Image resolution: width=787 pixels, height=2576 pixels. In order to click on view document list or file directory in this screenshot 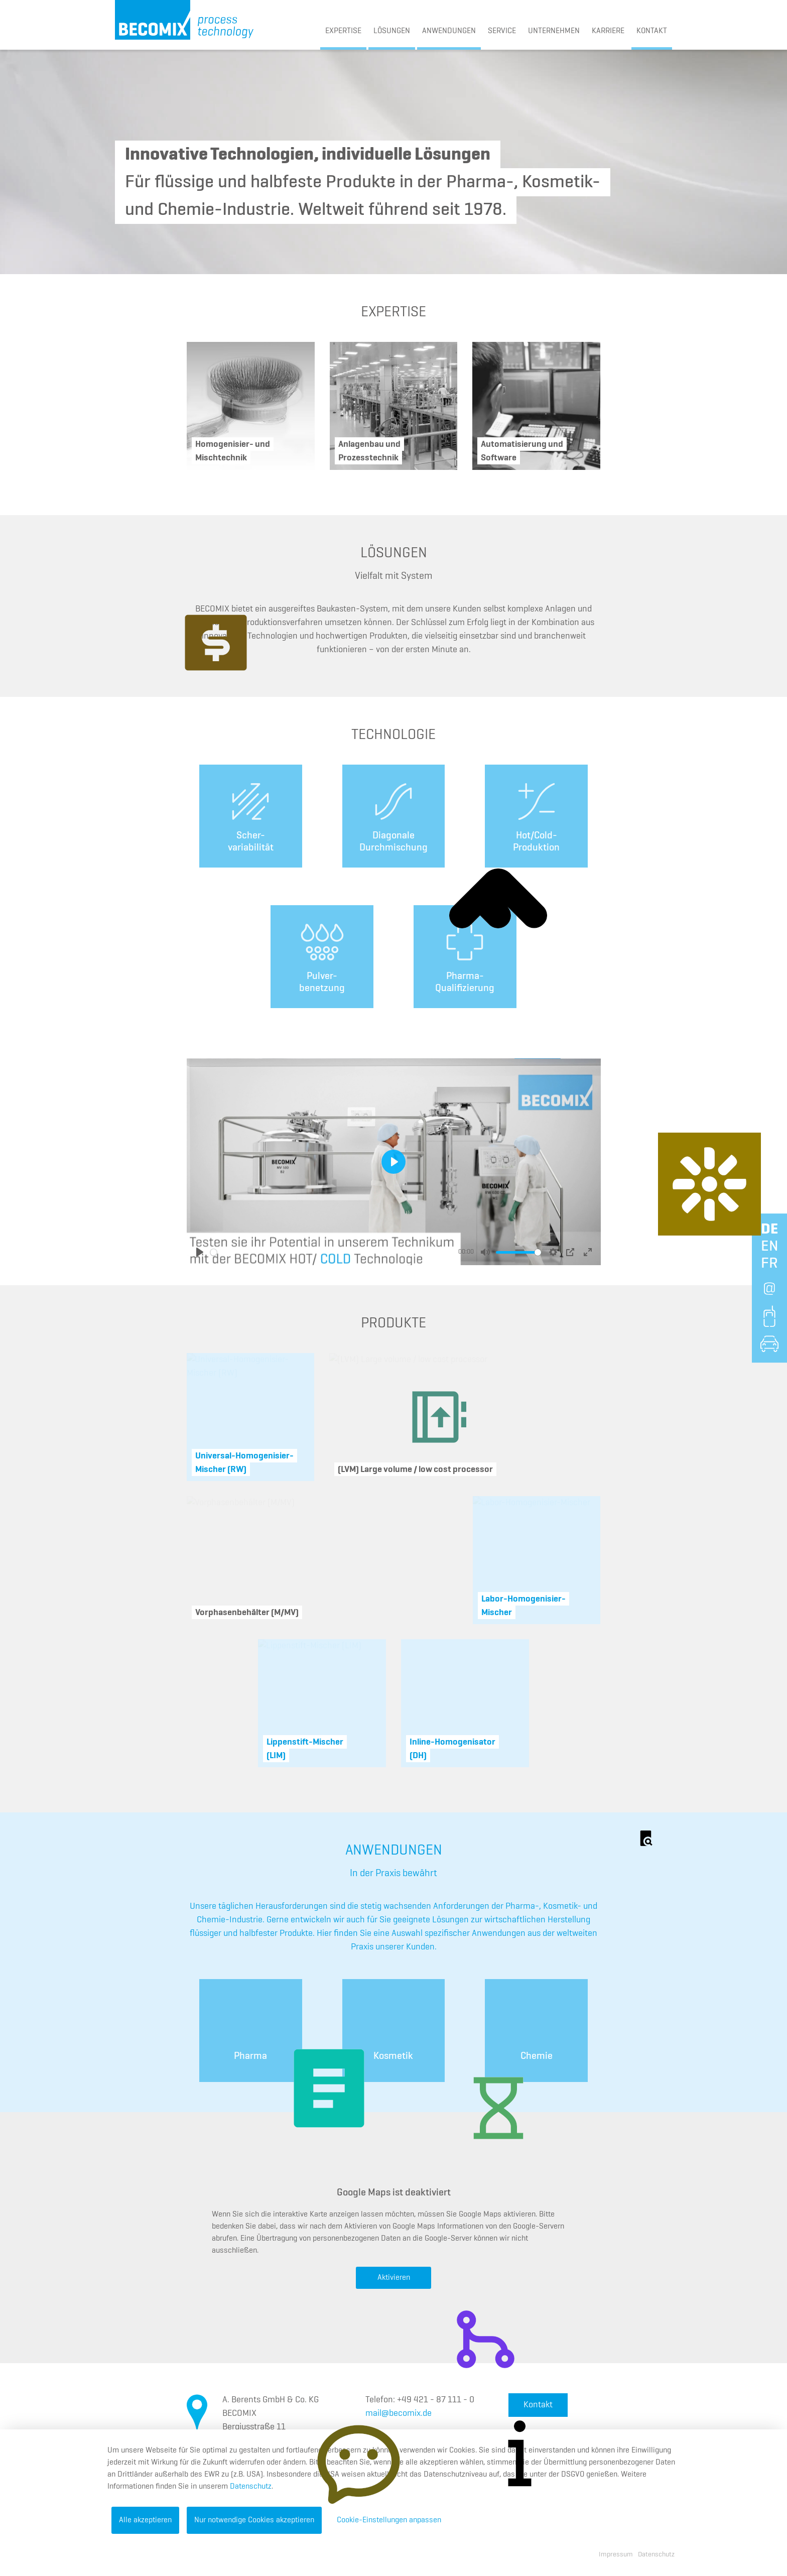, I will do `click(329, 2088)`.